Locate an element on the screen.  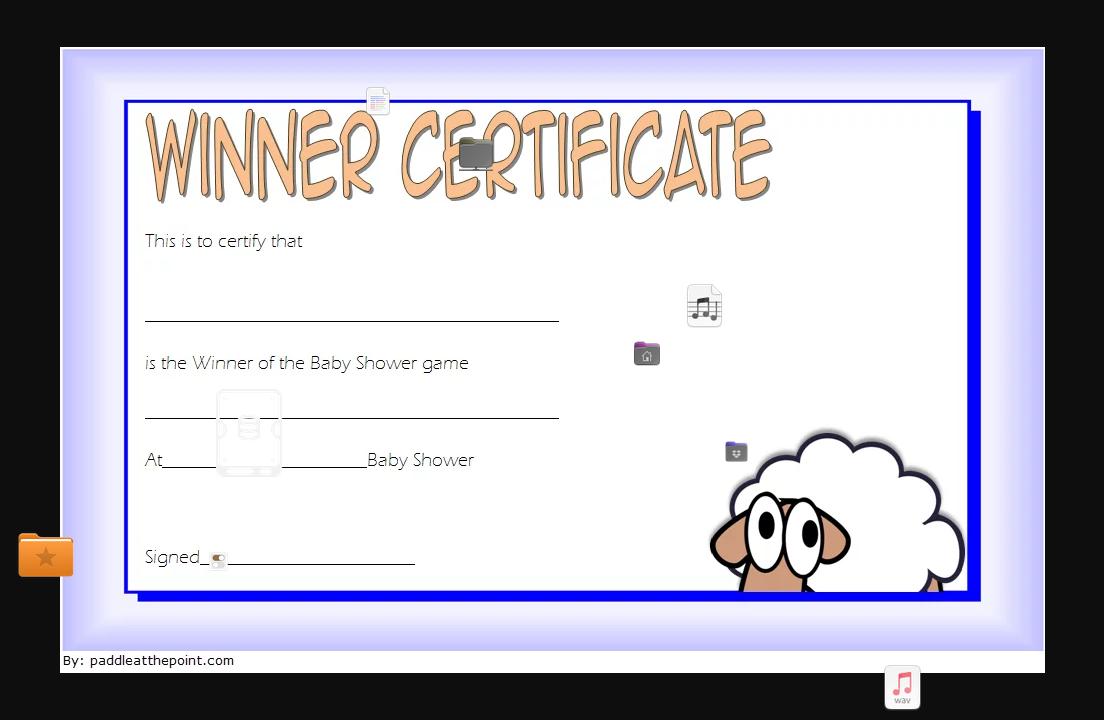
open your dropbox synced folder is located at coordinates (736, 451).